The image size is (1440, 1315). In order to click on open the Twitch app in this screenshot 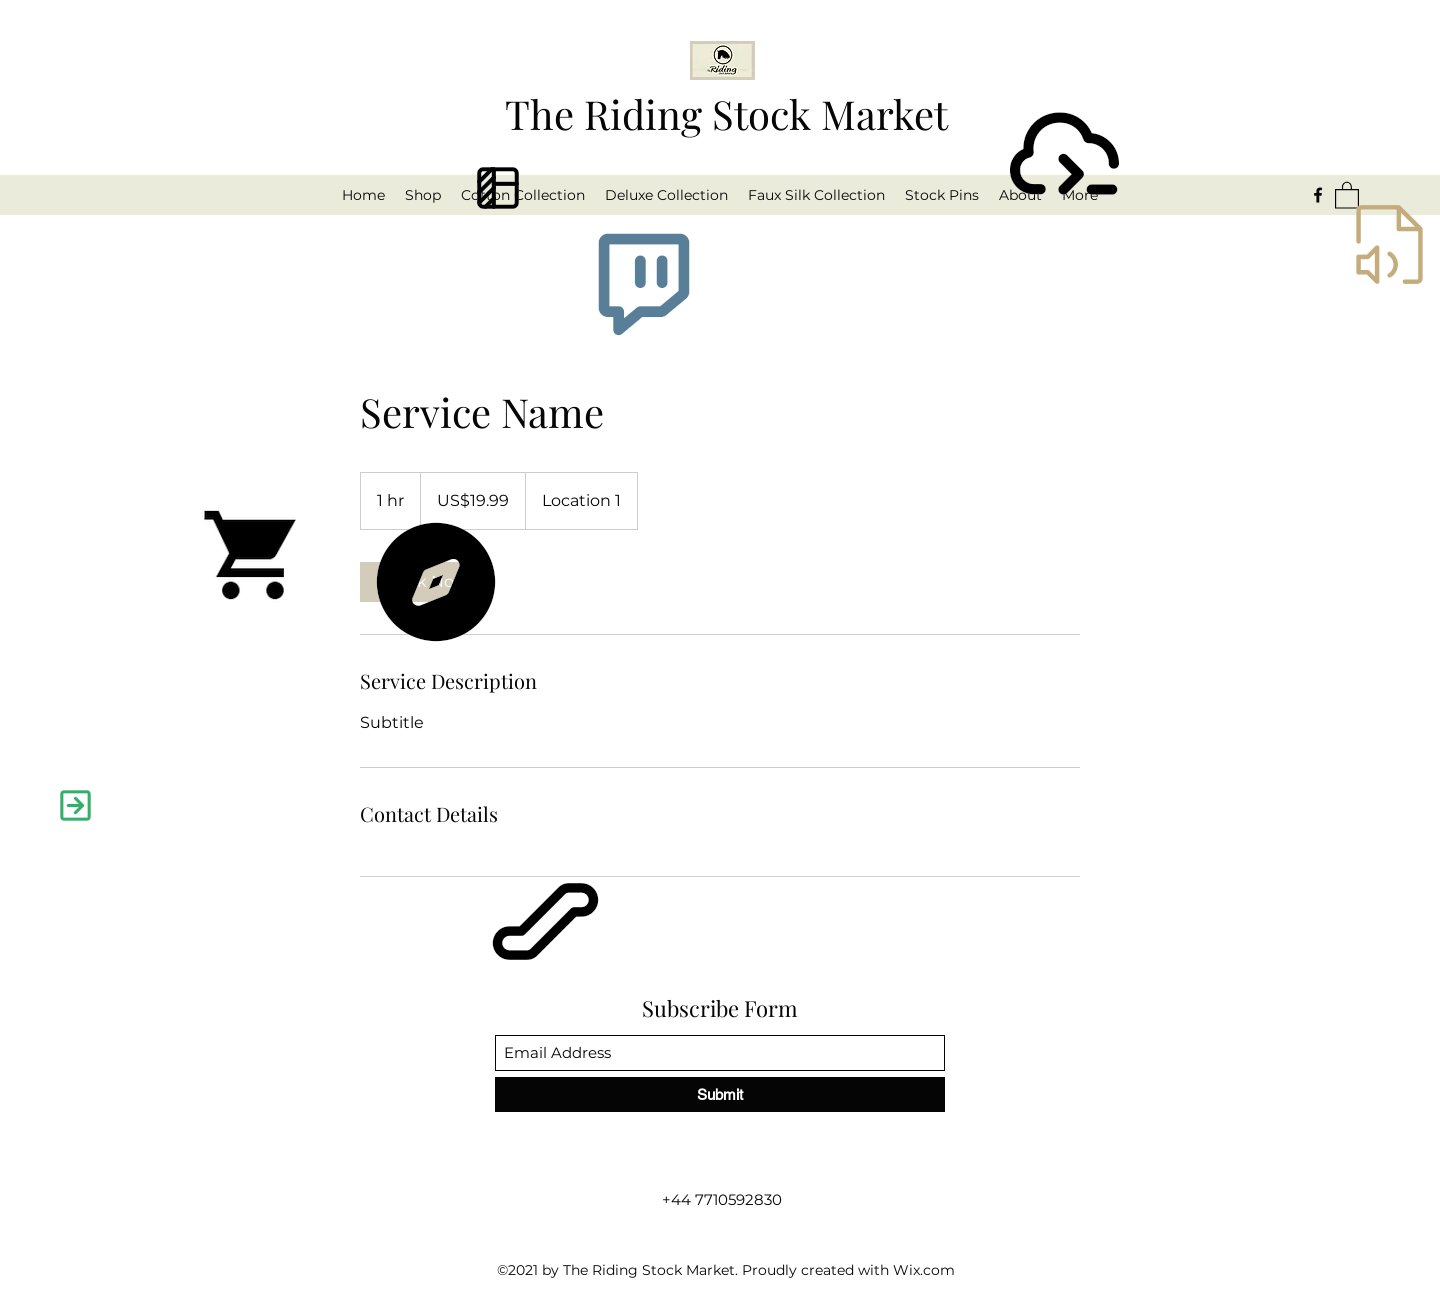, I will do `click(644, 279)`.